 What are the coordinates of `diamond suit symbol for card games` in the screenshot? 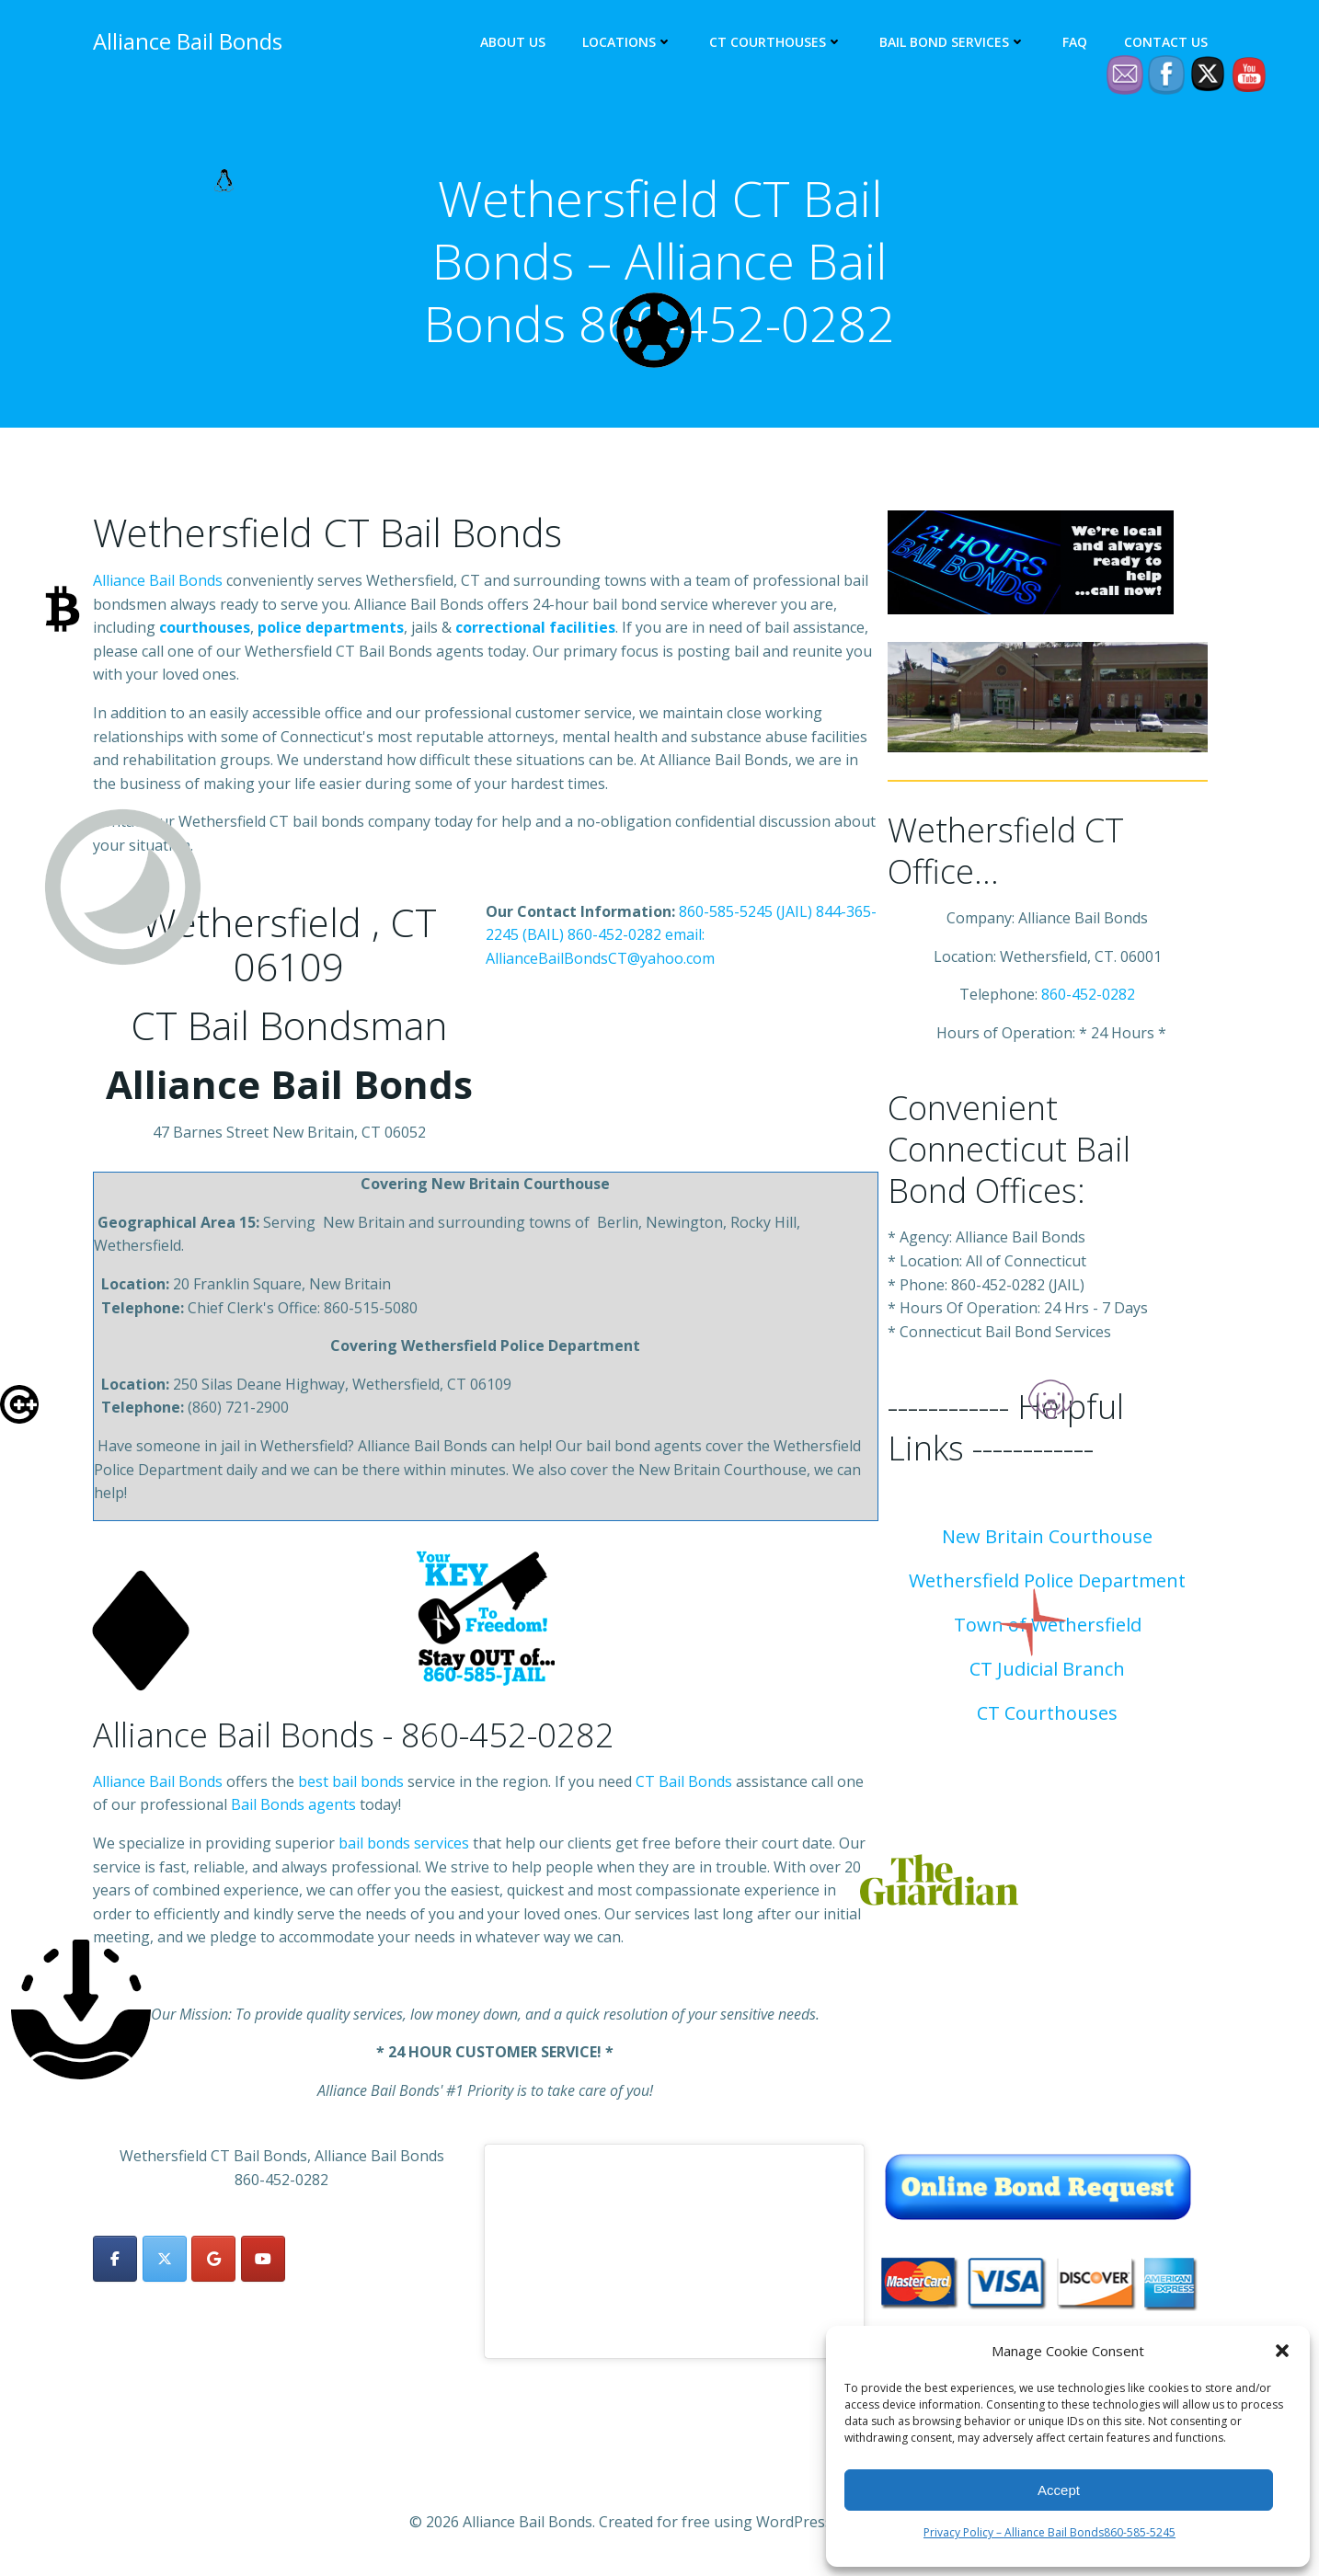 It's located at (141, 1631).